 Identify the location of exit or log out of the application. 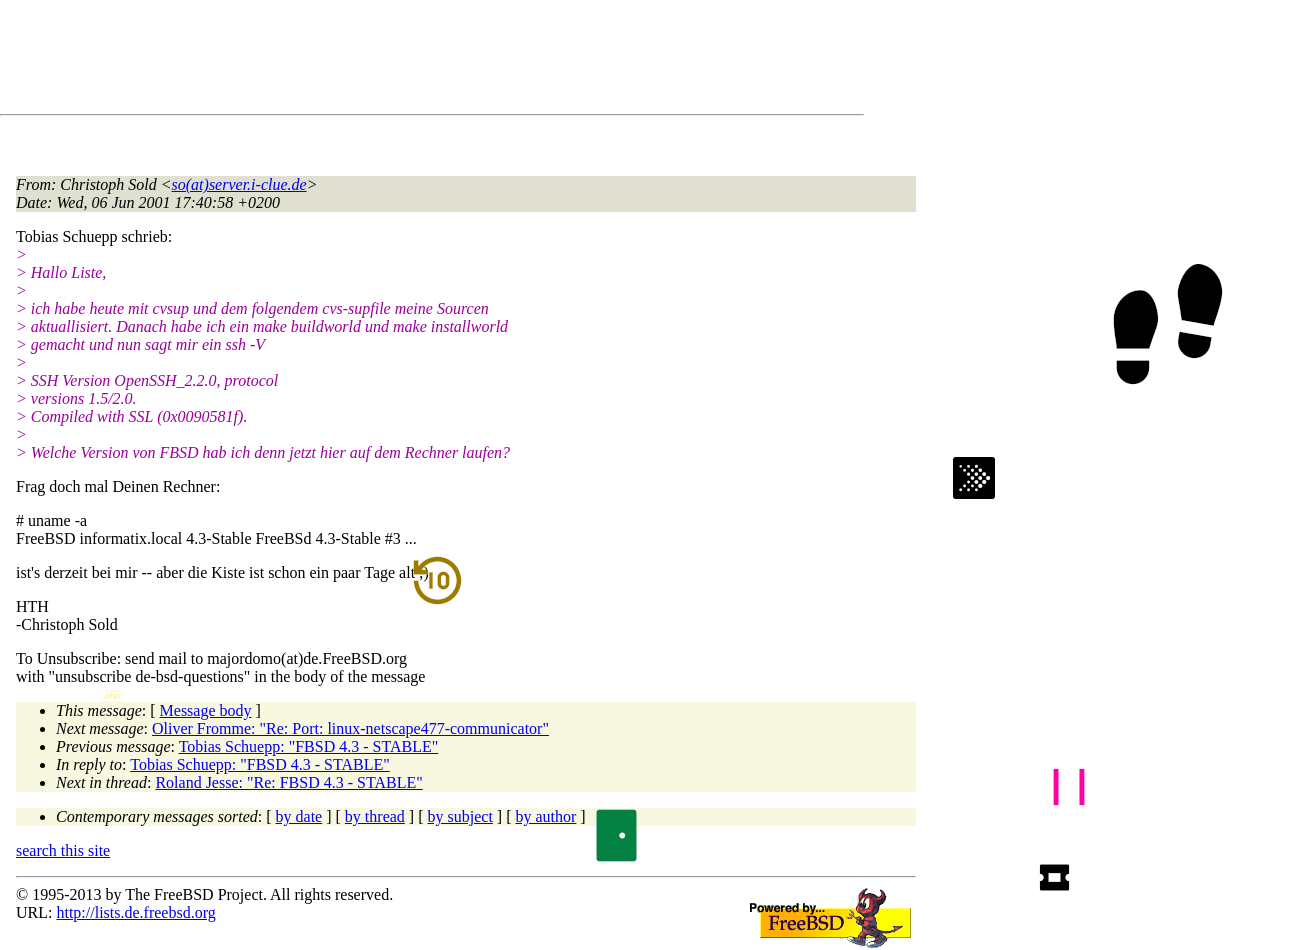
(616, 835).